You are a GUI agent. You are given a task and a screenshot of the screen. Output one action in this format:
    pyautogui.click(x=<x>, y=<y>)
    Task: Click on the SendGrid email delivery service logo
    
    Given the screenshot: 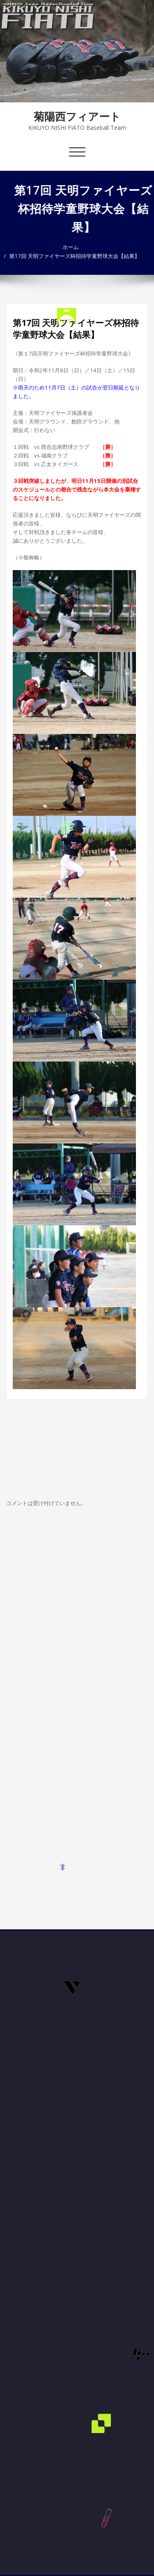 What is the action you would take?
    pyautogui.click(x=101, y=2423)
    